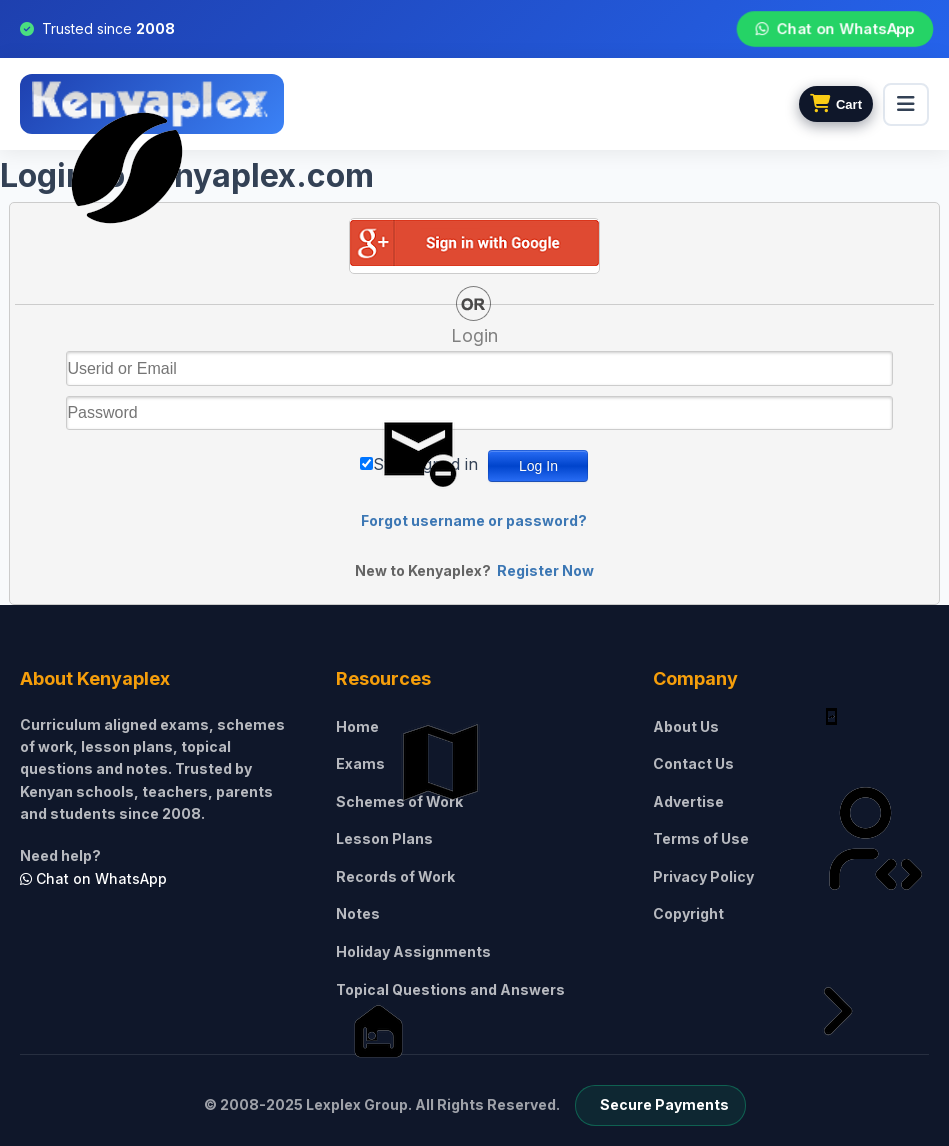 The image size is (949, 1146). Describe the element at coordinates (418, 456) in the screenshot. I see `unsubscribe from a mailing list` at that location.